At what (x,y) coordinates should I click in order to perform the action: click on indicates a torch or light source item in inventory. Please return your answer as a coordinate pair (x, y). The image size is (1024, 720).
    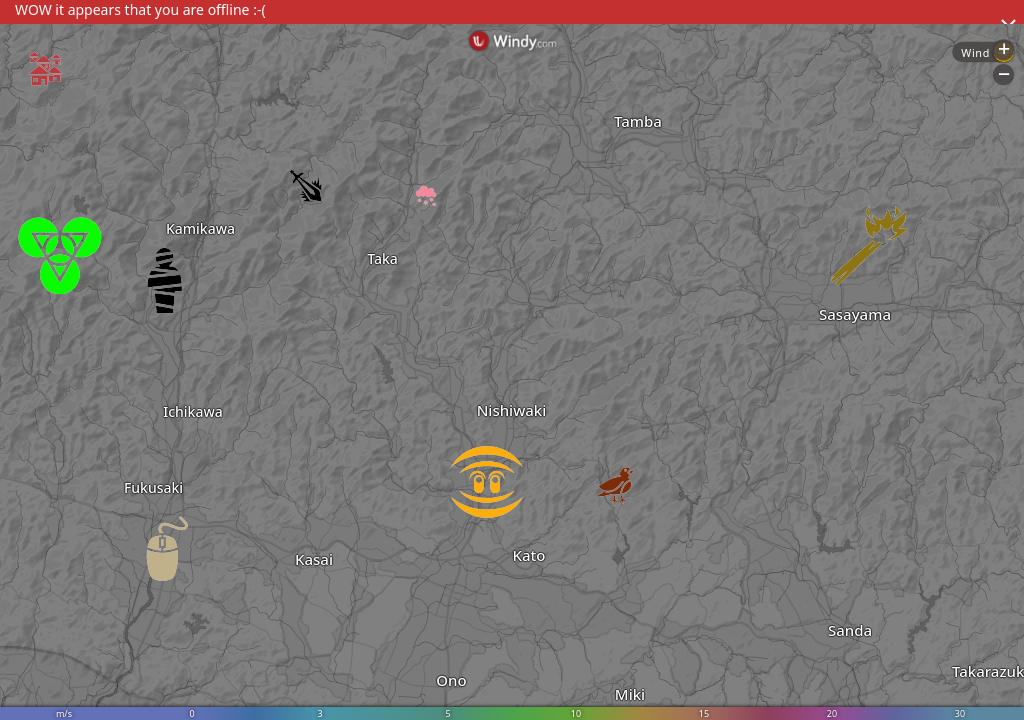
    Looking at the image, I should click on (869, 245).